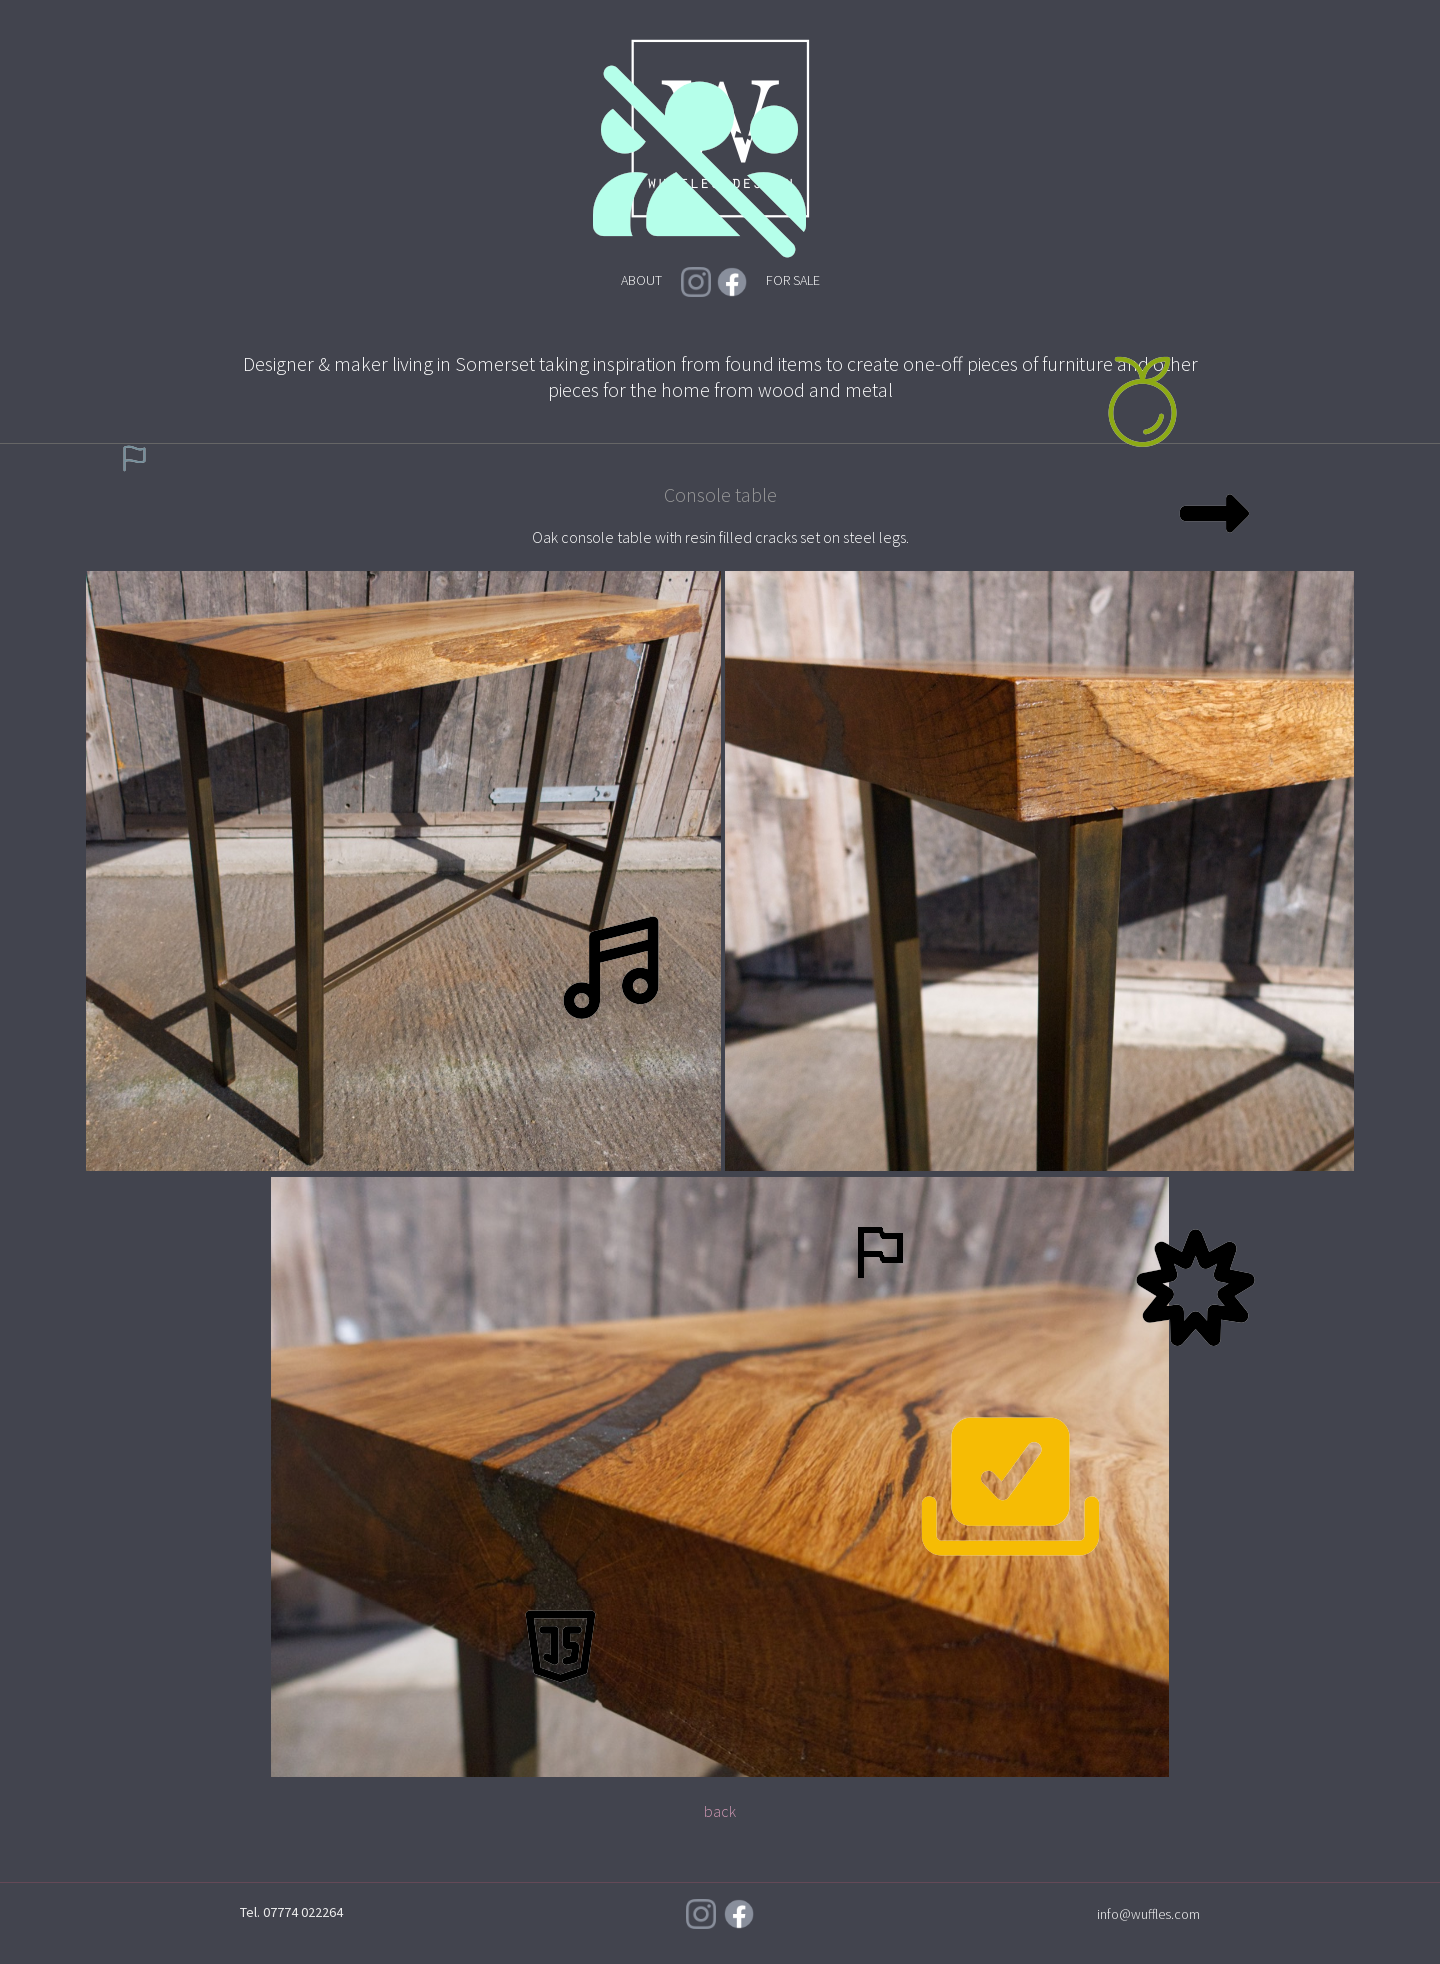 This screenshot has width=1440, height=1964. Describe the element at coordinates (616, 969) in the screenshot. I see `access music library or audio files` at that location.